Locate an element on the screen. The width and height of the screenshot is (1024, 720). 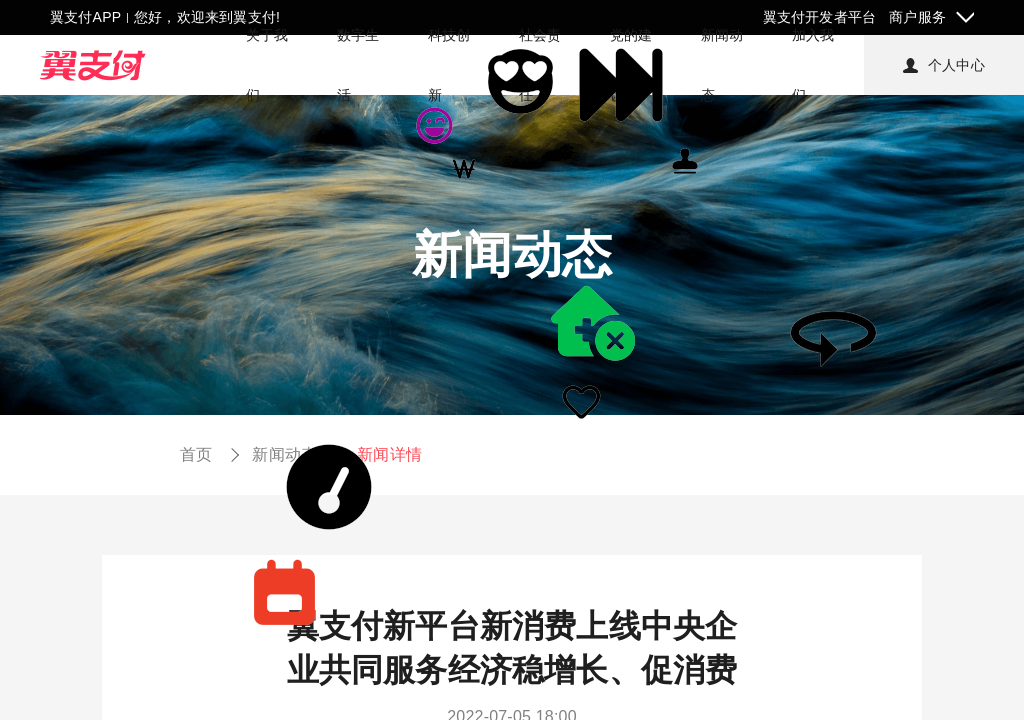
react with love or adoration is located at coordinates (520, 81).